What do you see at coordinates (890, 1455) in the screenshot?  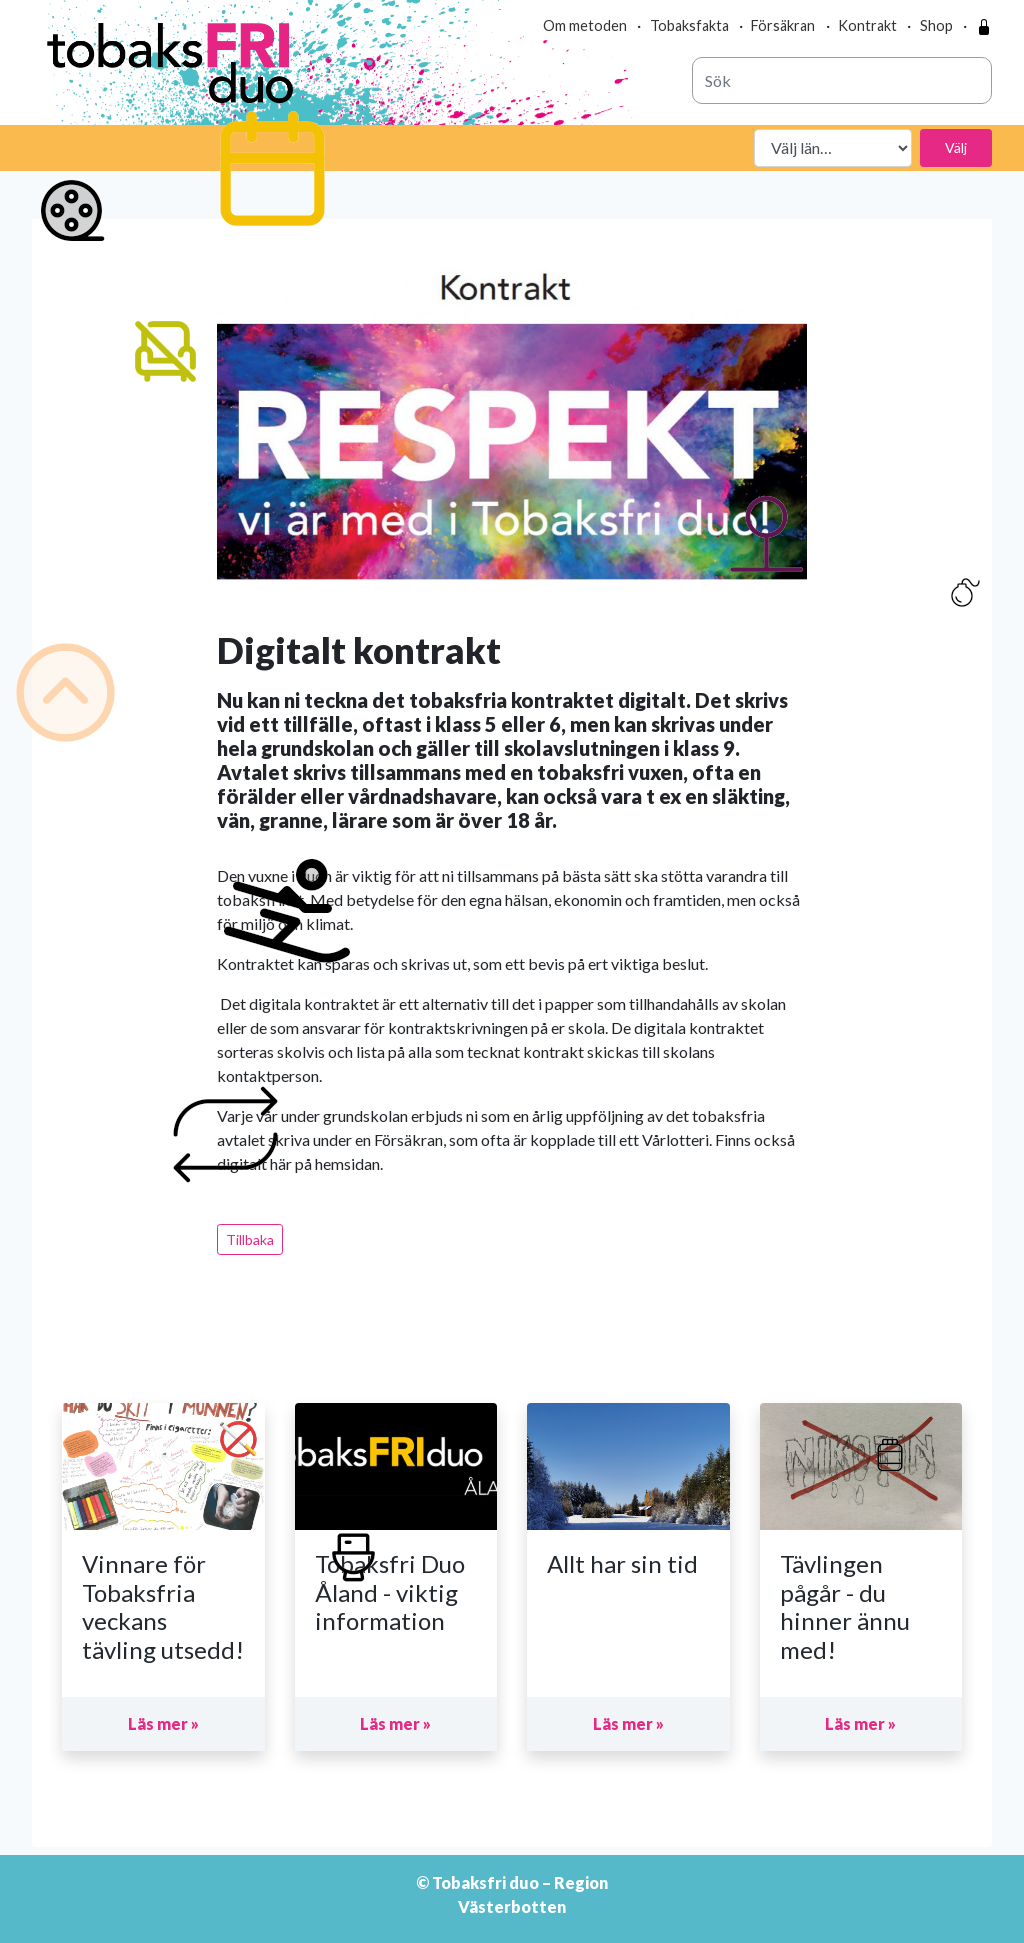 I see `view or manage labeled containers` at bounding box center [890, 1455].